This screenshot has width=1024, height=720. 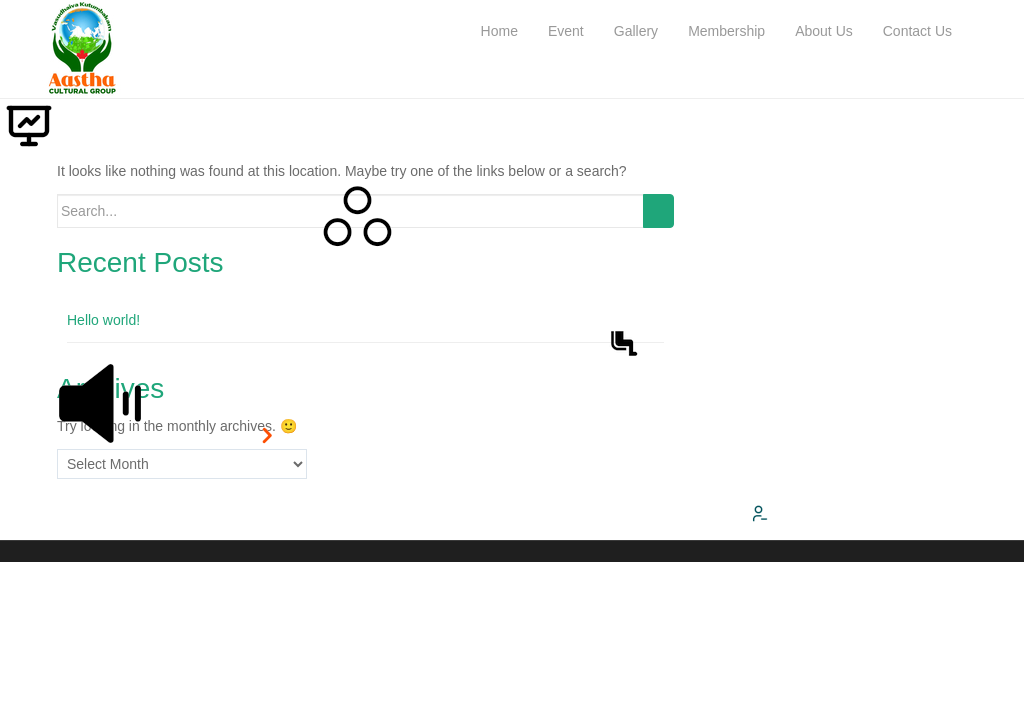 What do you see at coordinates (357, 217) in the screenshot?
I see `group or cluster related items` at bounding box center [357, 217].